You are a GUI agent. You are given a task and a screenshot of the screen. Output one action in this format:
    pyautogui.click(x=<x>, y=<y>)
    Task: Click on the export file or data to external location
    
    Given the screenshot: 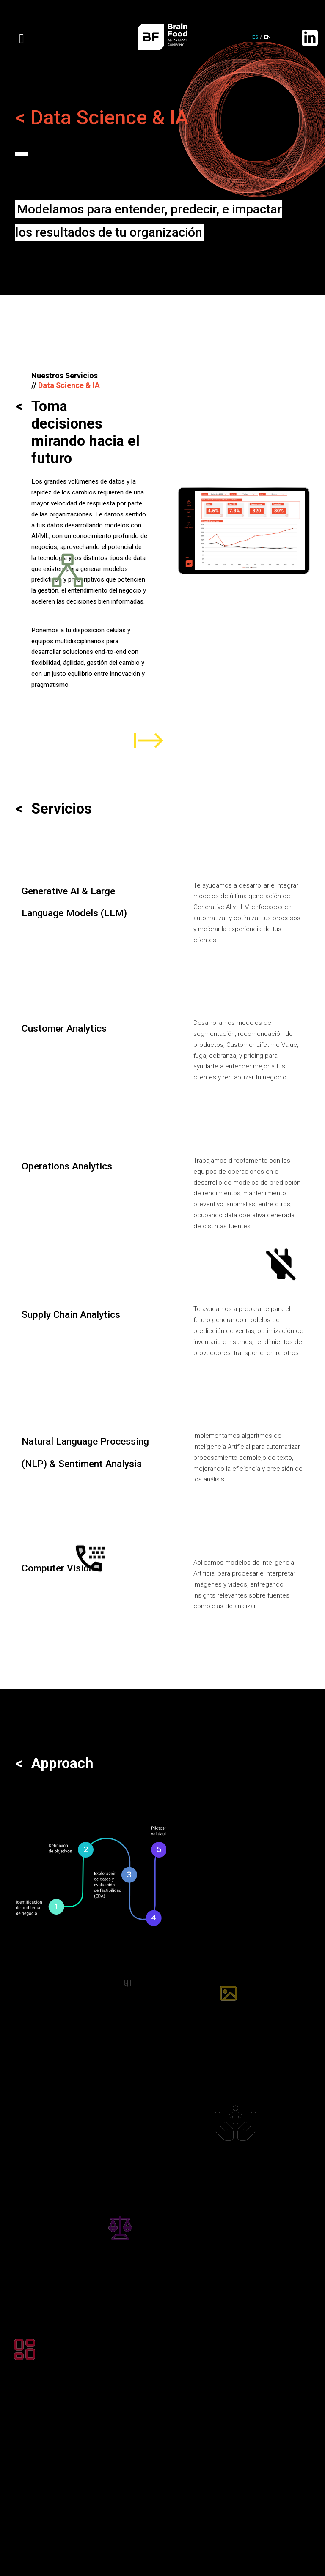 What is the action you would take?
    pyautogui.click(x=149, y=741)
    